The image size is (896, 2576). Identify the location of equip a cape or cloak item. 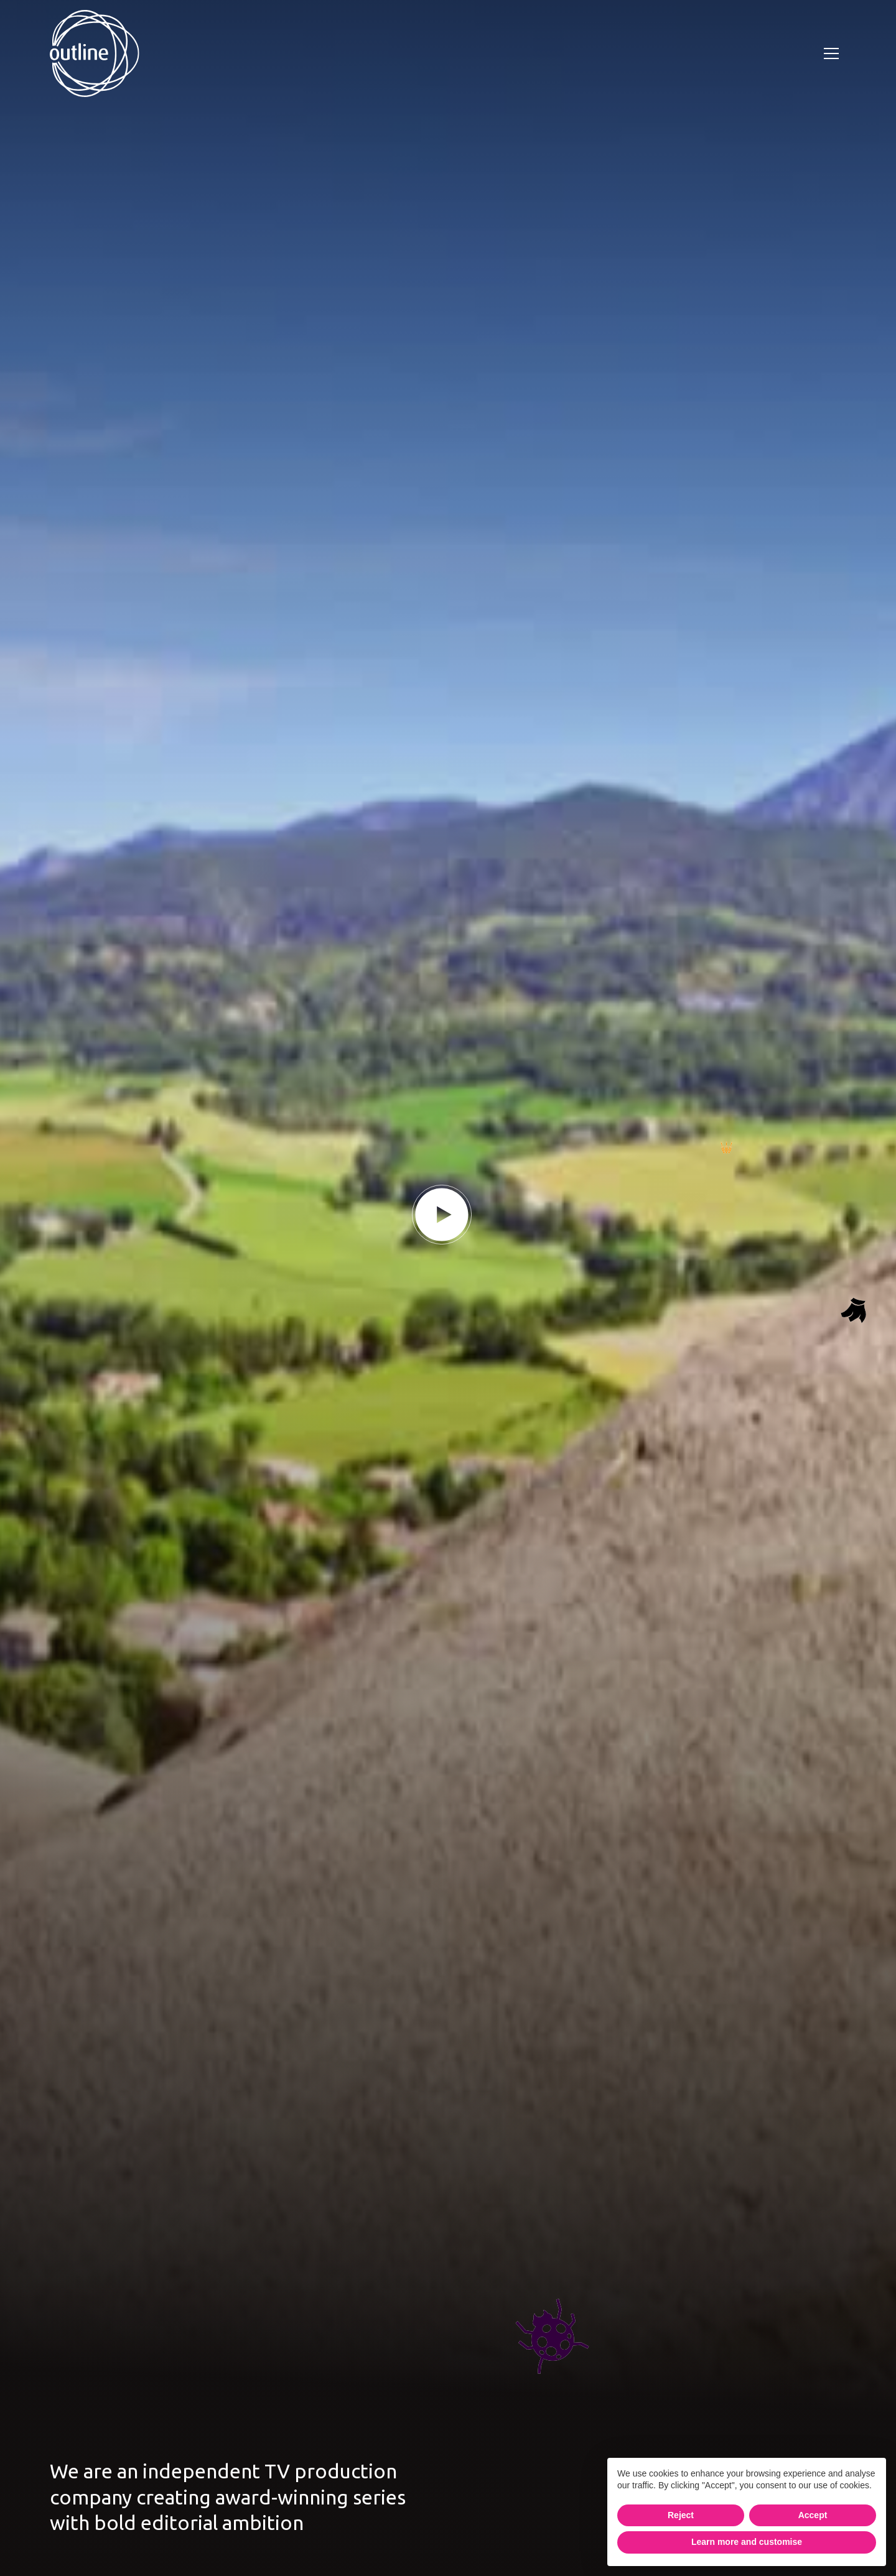
(853, 1310).